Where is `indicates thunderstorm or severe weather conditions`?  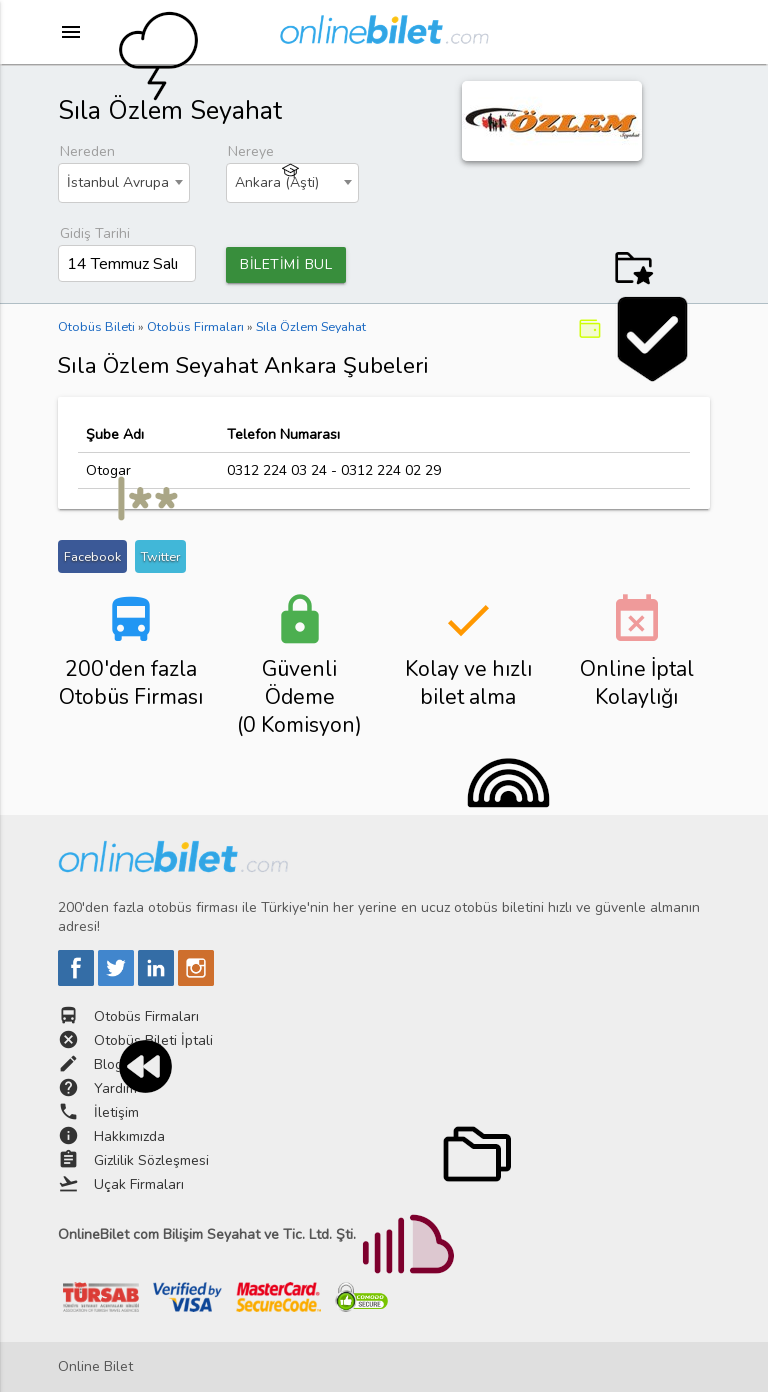 indicates thunderstorm or severe weather conditions is located at coordinates (158, 54).